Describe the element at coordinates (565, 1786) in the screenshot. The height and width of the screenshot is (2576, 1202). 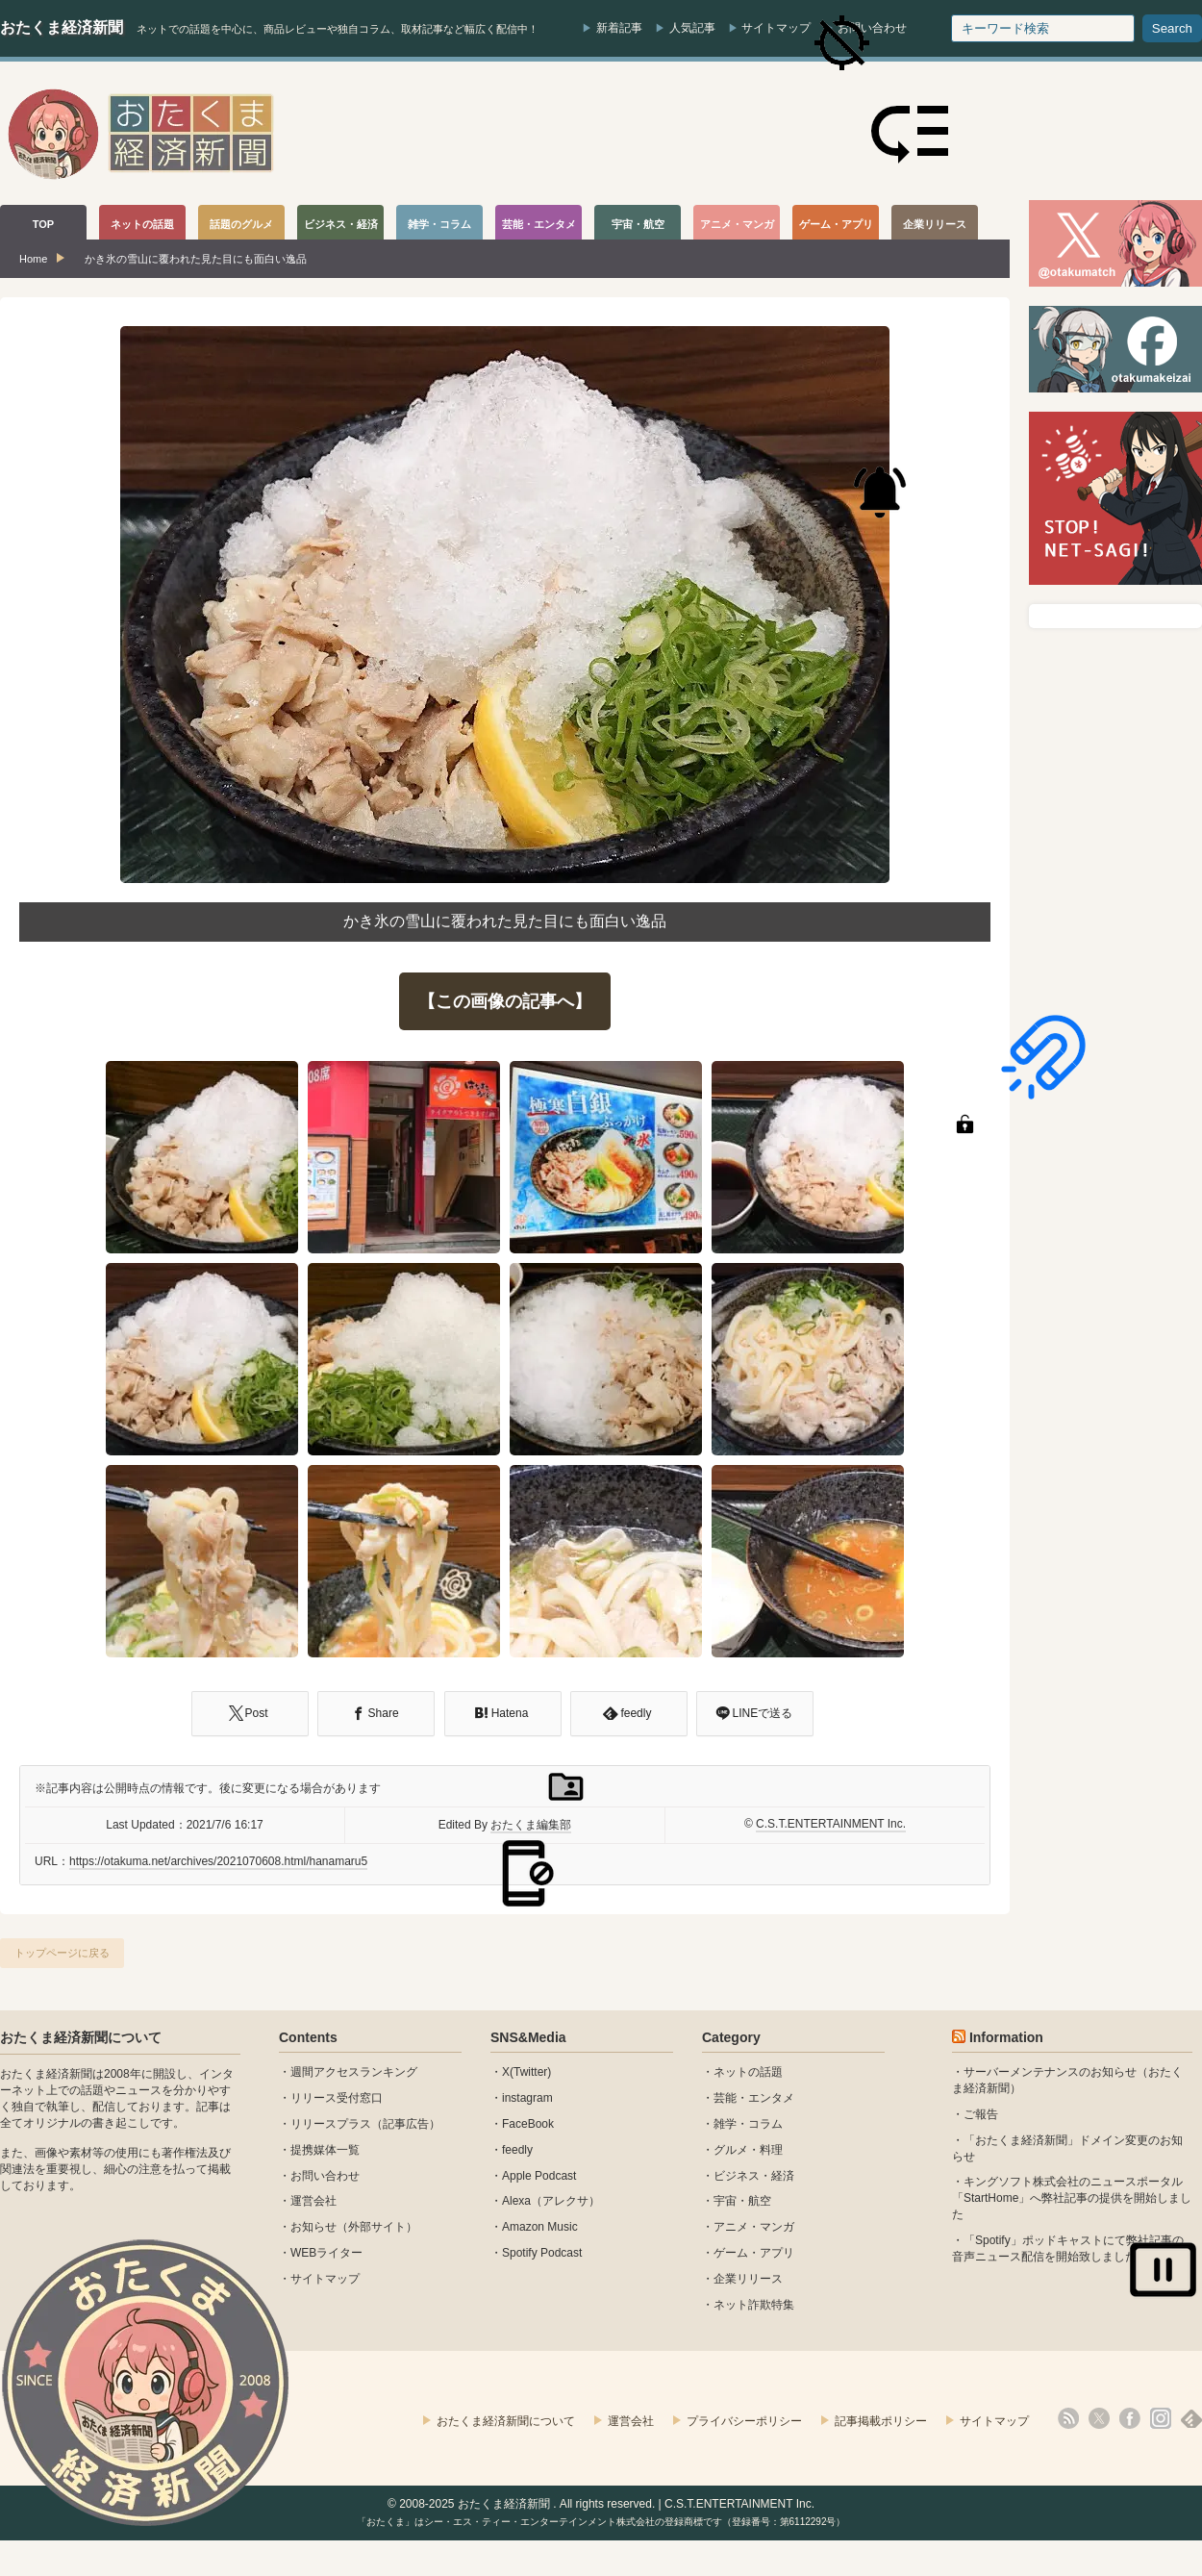
I see `access shared folder contents` at that location.